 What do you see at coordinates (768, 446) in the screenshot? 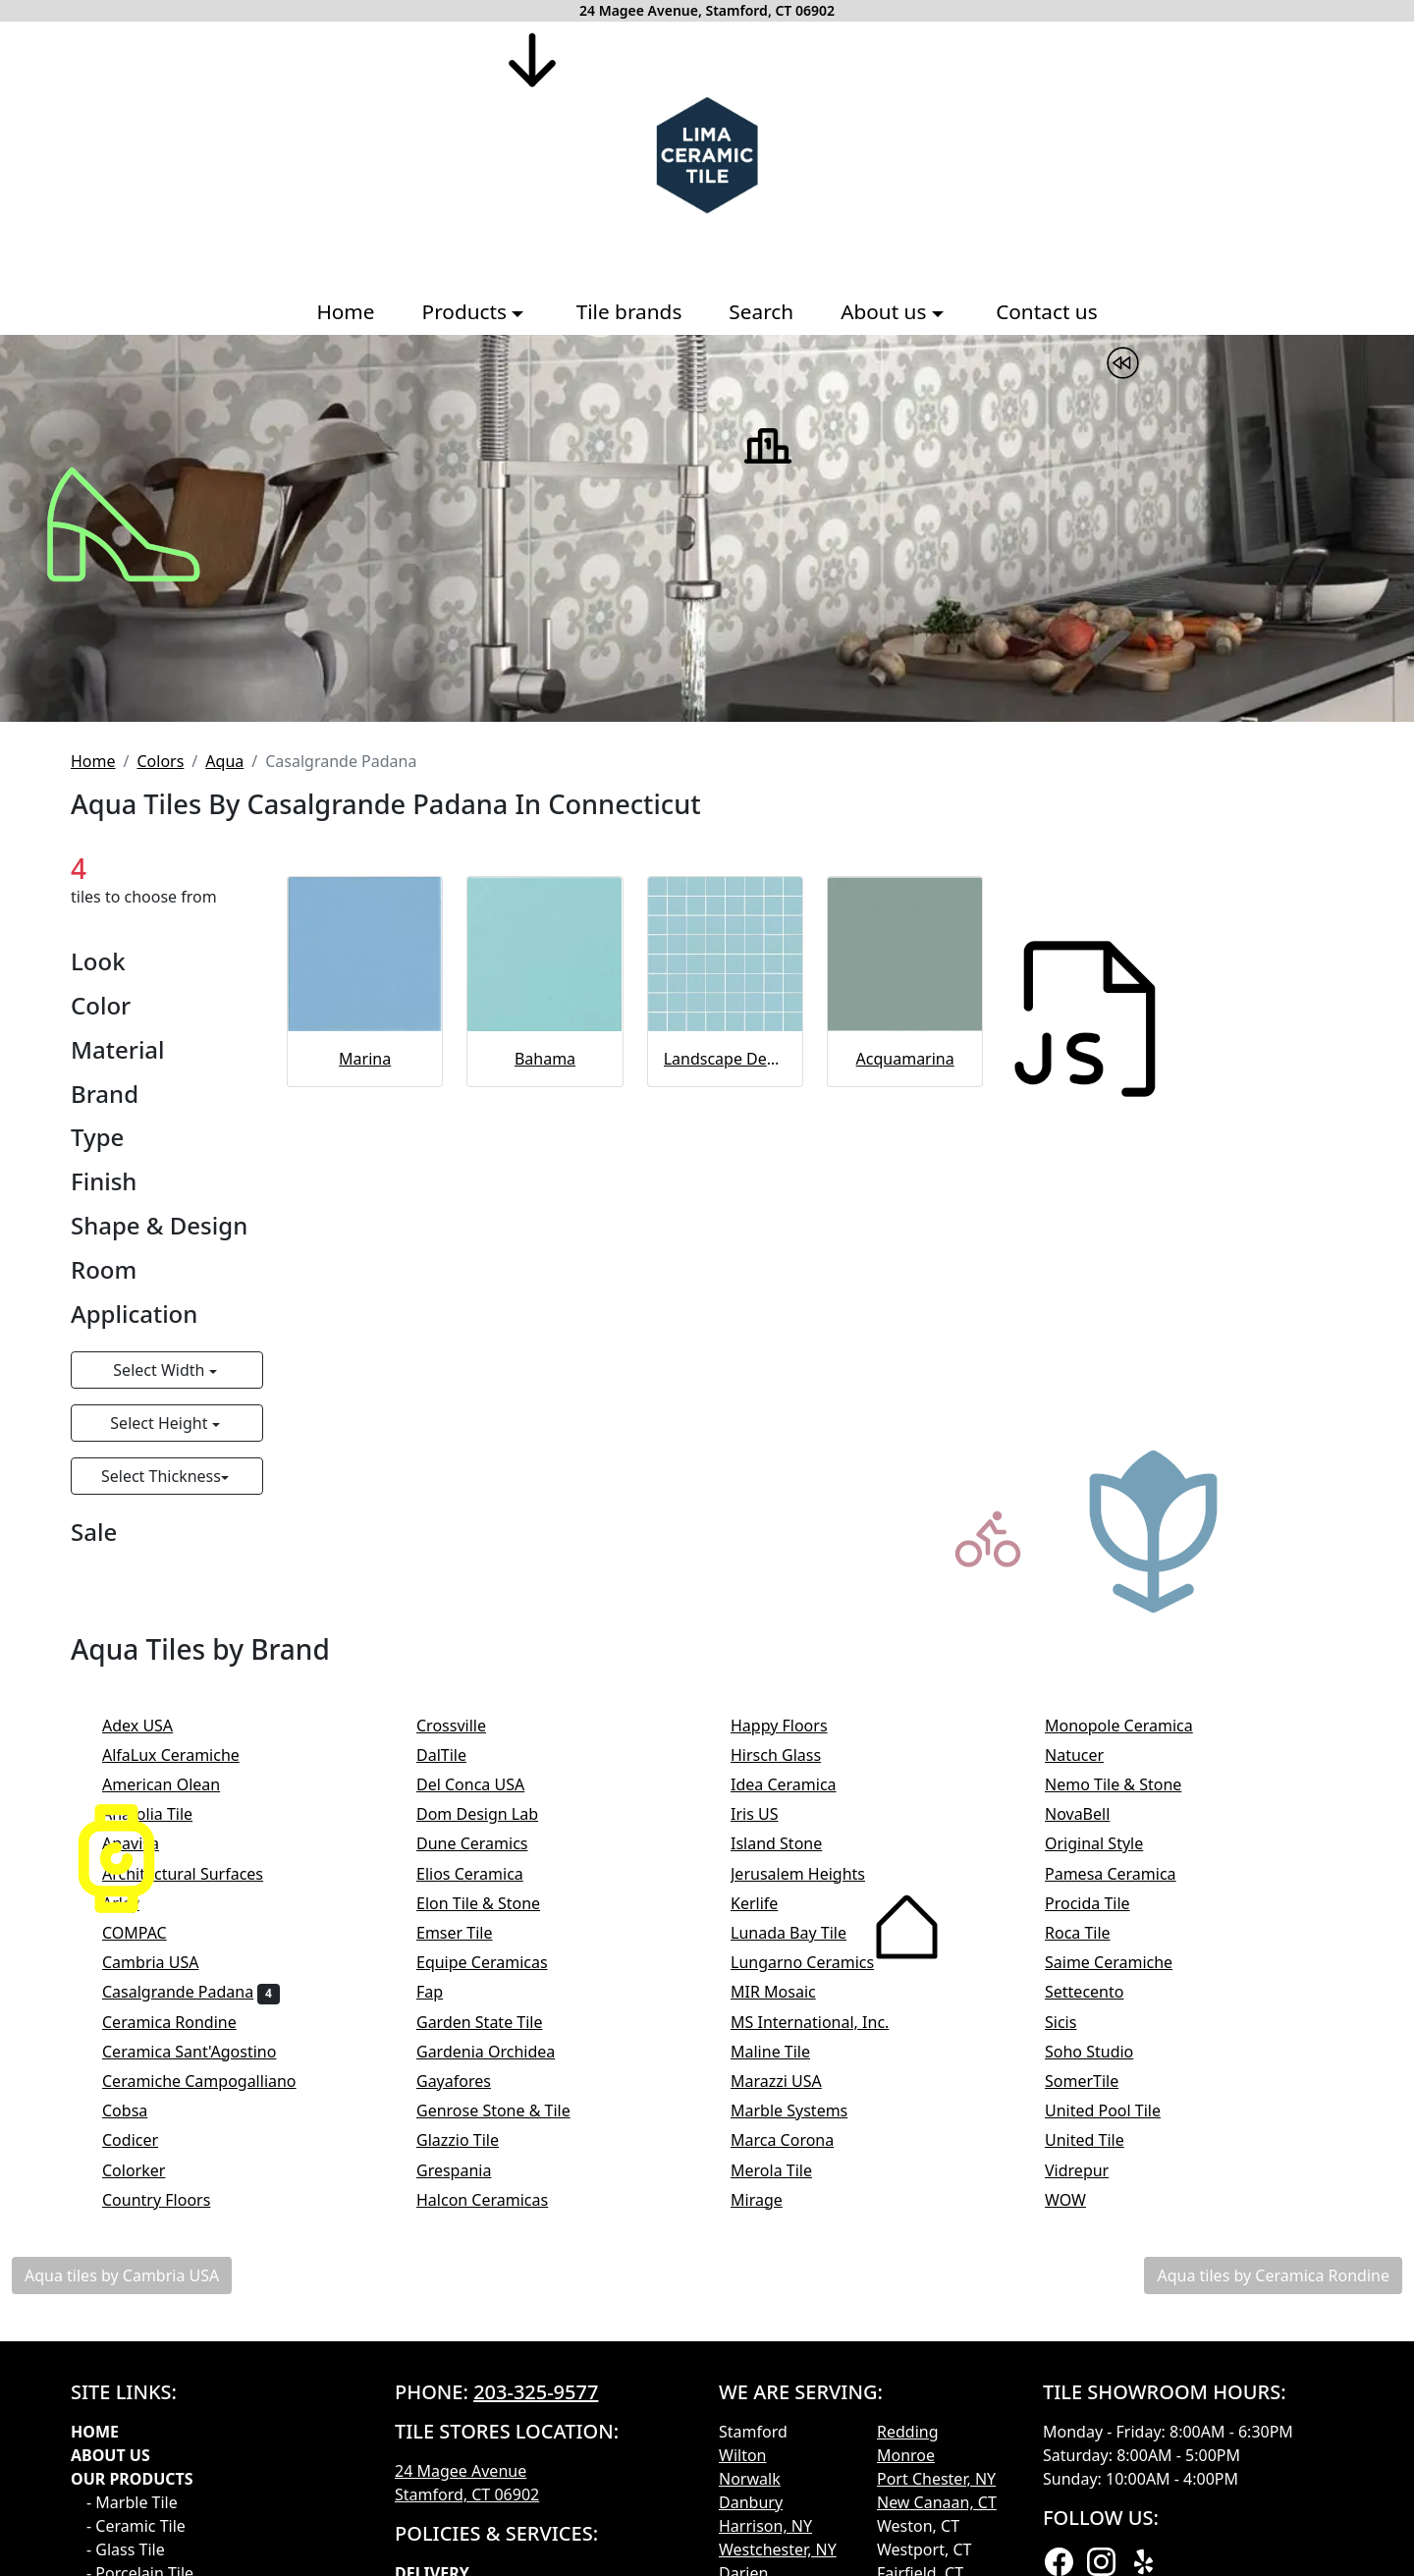
I see `view leaderboard rankings` at bounding box center [768, 446].